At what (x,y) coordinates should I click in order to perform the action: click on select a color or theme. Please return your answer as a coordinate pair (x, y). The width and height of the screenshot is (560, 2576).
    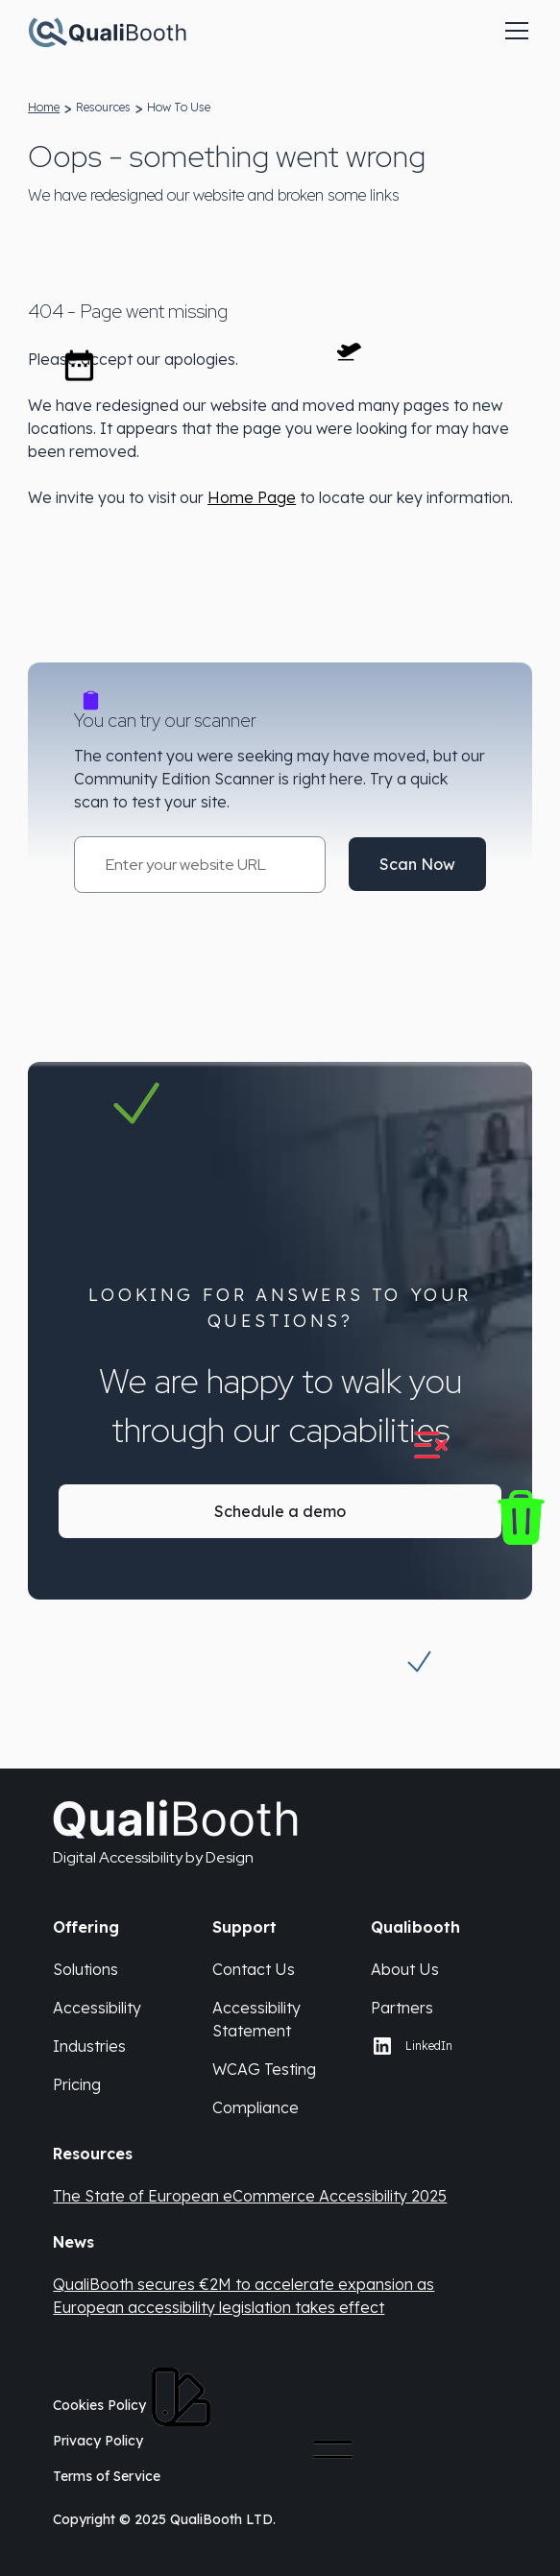
    Looking at the image, I should click on (181, 2396).